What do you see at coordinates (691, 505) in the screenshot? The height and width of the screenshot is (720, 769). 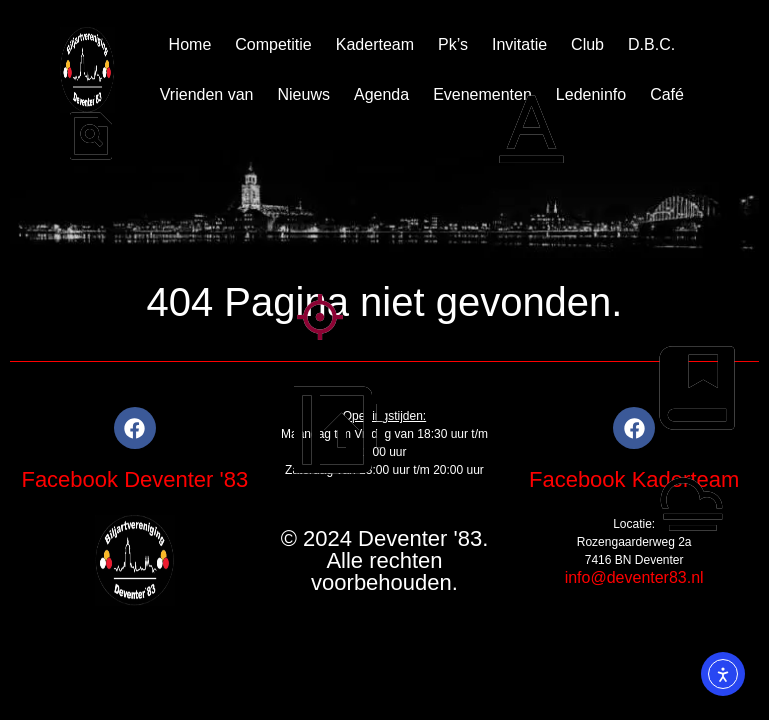 I see `indicates foggy weather conditions` at bounding box center [691, 505].